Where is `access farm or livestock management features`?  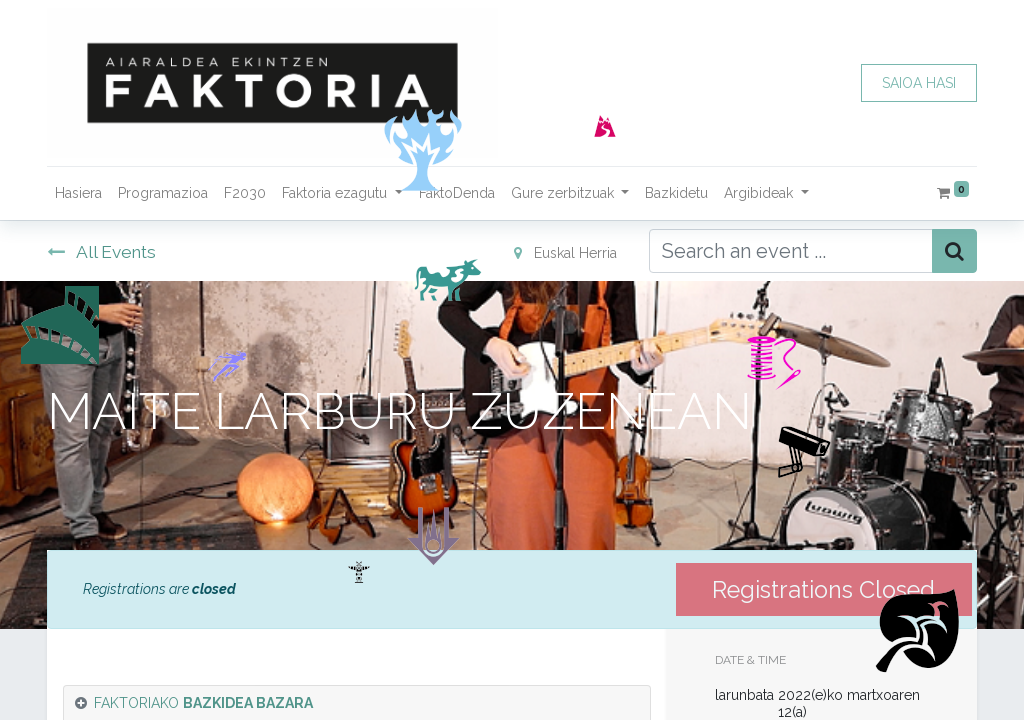
access farm or livestock management features is located at coordinates (448, 280).